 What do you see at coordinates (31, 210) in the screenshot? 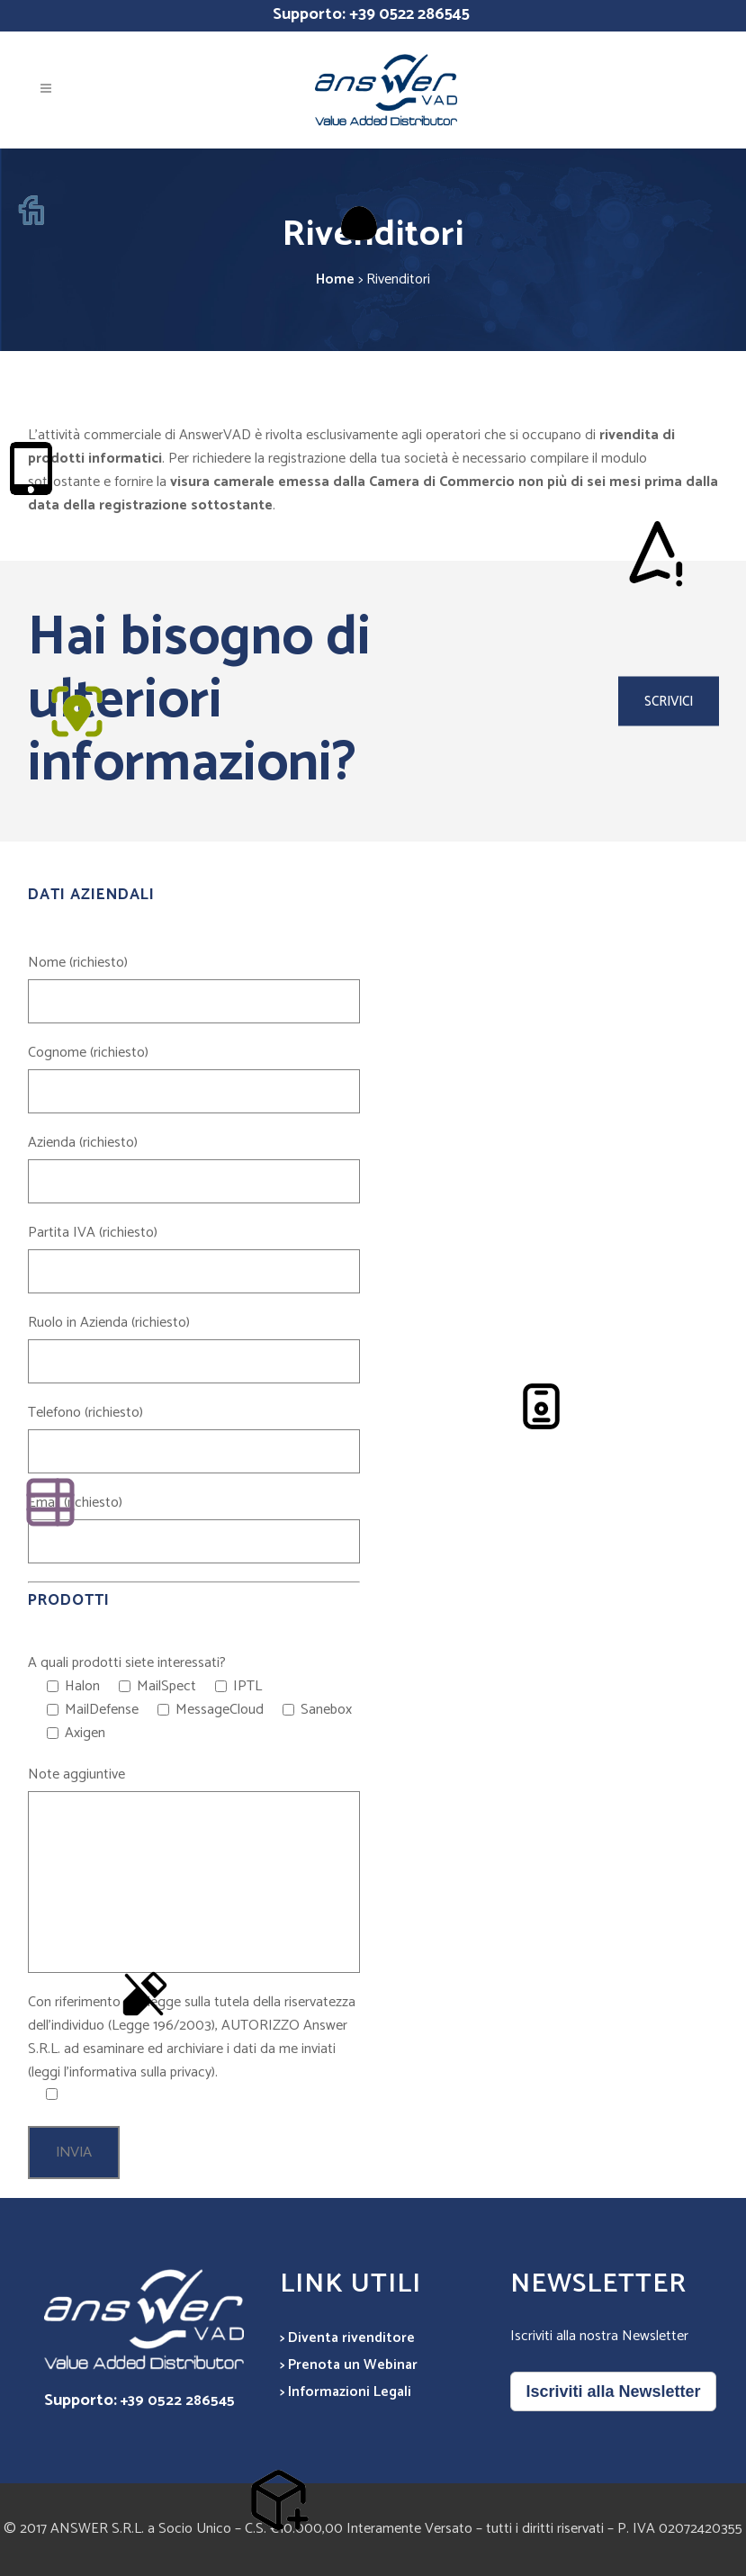
I see `open fiverr freelance marketplace` at bounding box center [31, 210].